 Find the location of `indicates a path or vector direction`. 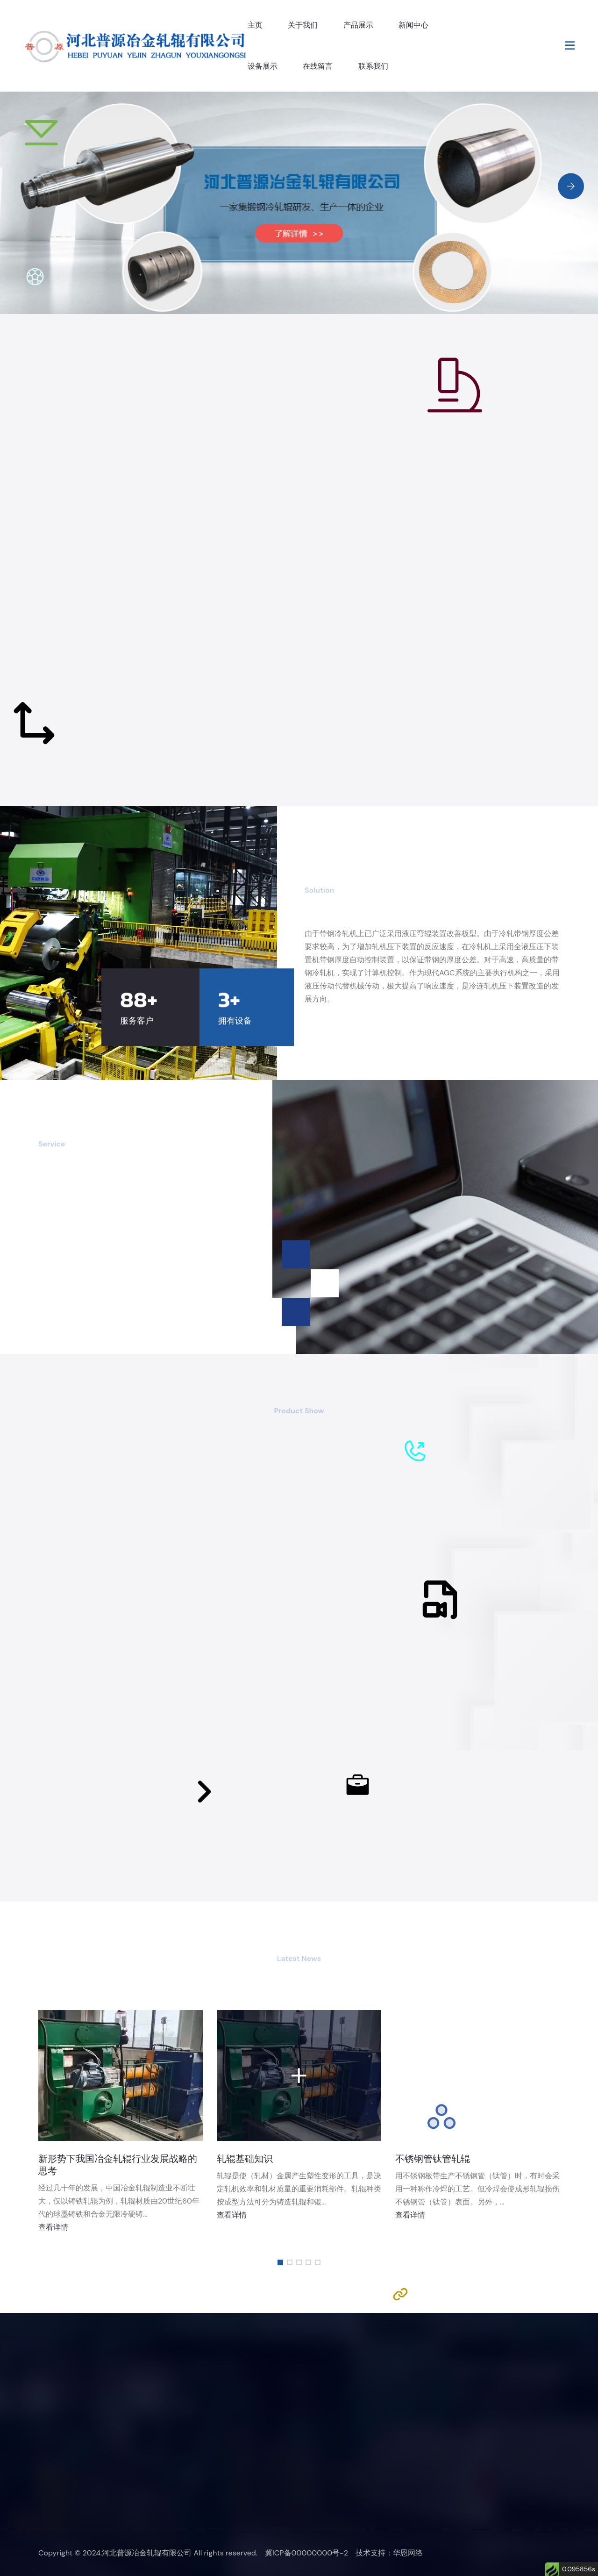

indicates a path or vector direction is located at coordinates (32, 722).